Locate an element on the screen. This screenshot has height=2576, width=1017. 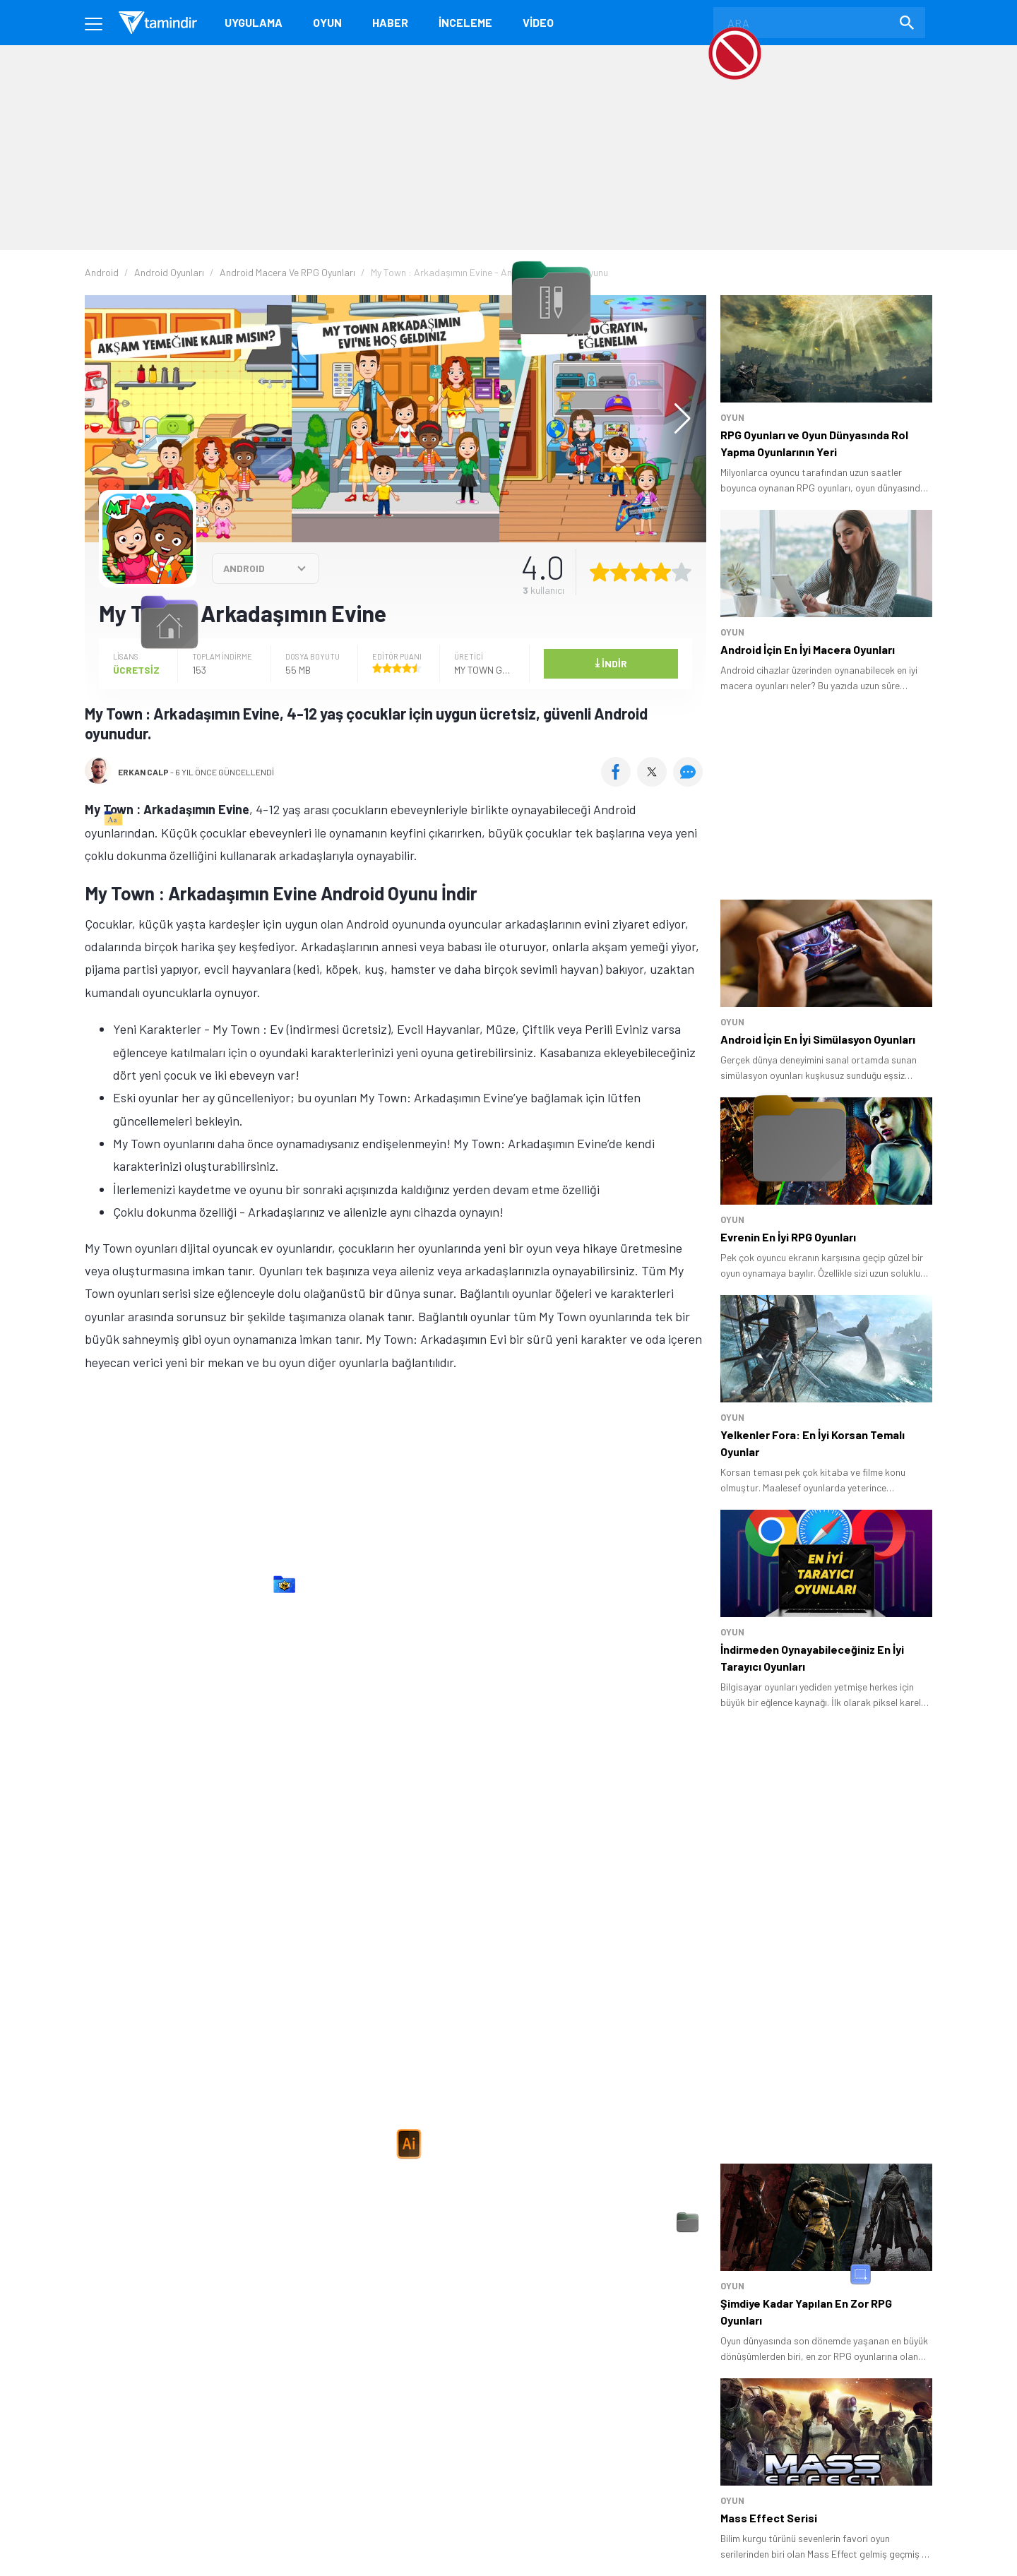
delete selected email message is located at coordinates (734, 53).